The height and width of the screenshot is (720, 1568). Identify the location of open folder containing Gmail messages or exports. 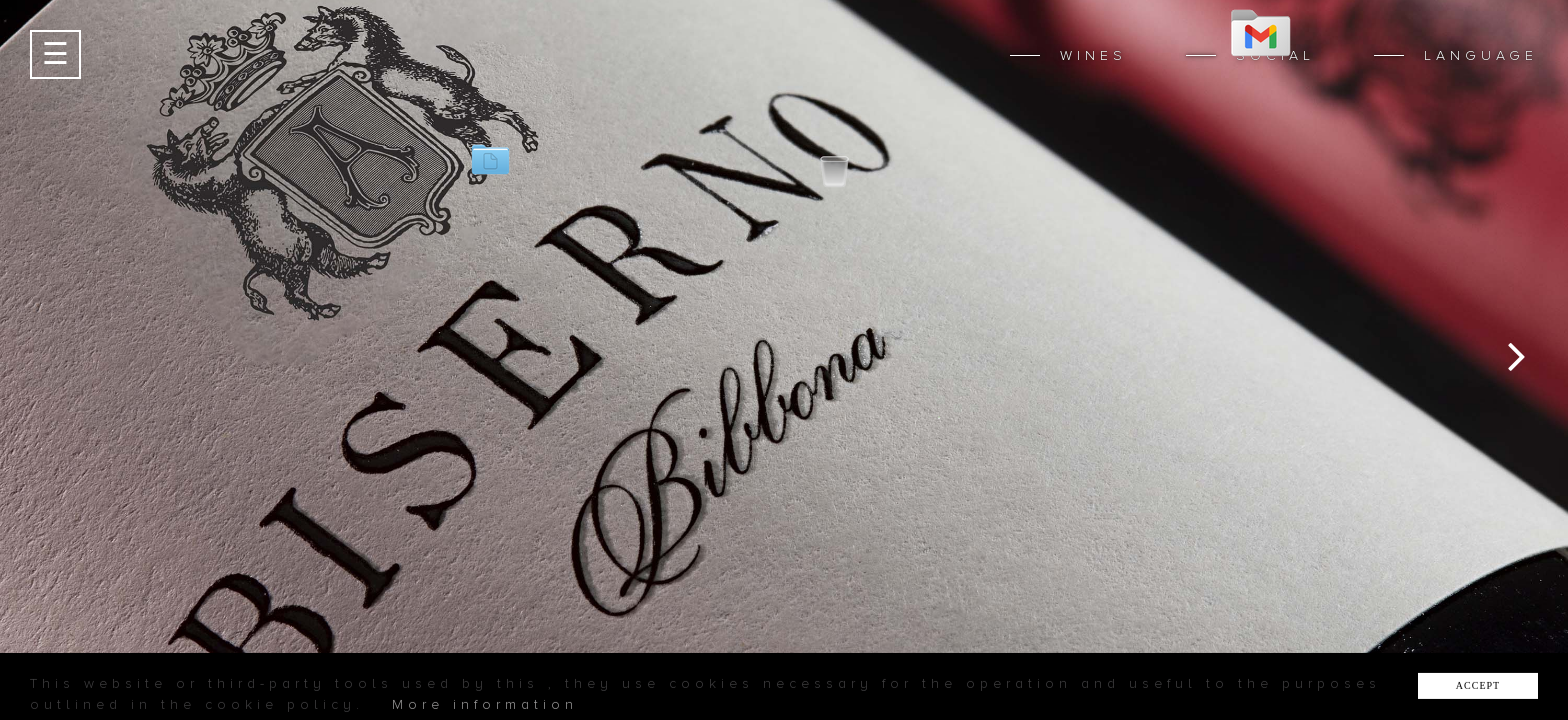
(1260, 34).